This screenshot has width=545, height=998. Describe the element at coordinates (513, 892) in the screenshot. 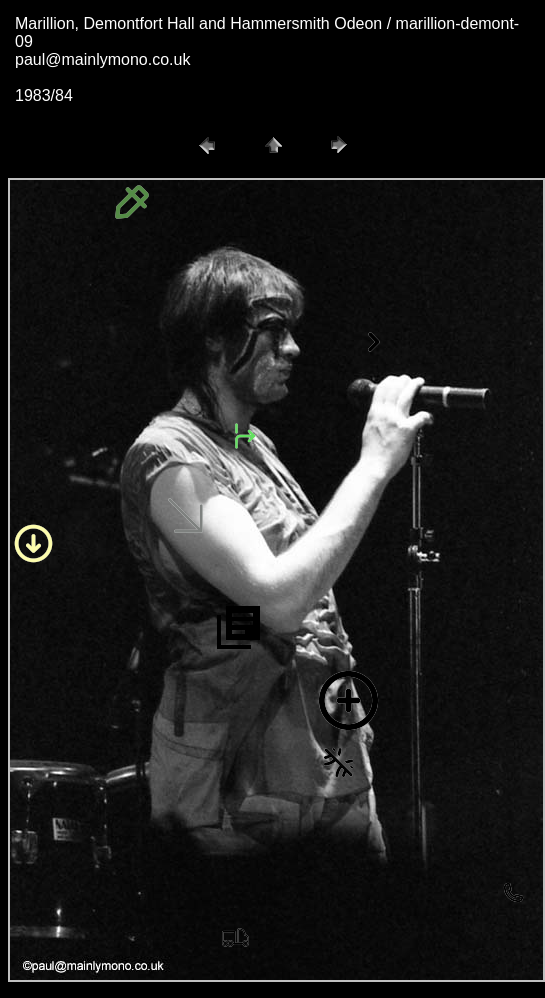

I see `make a phone call` at that location.